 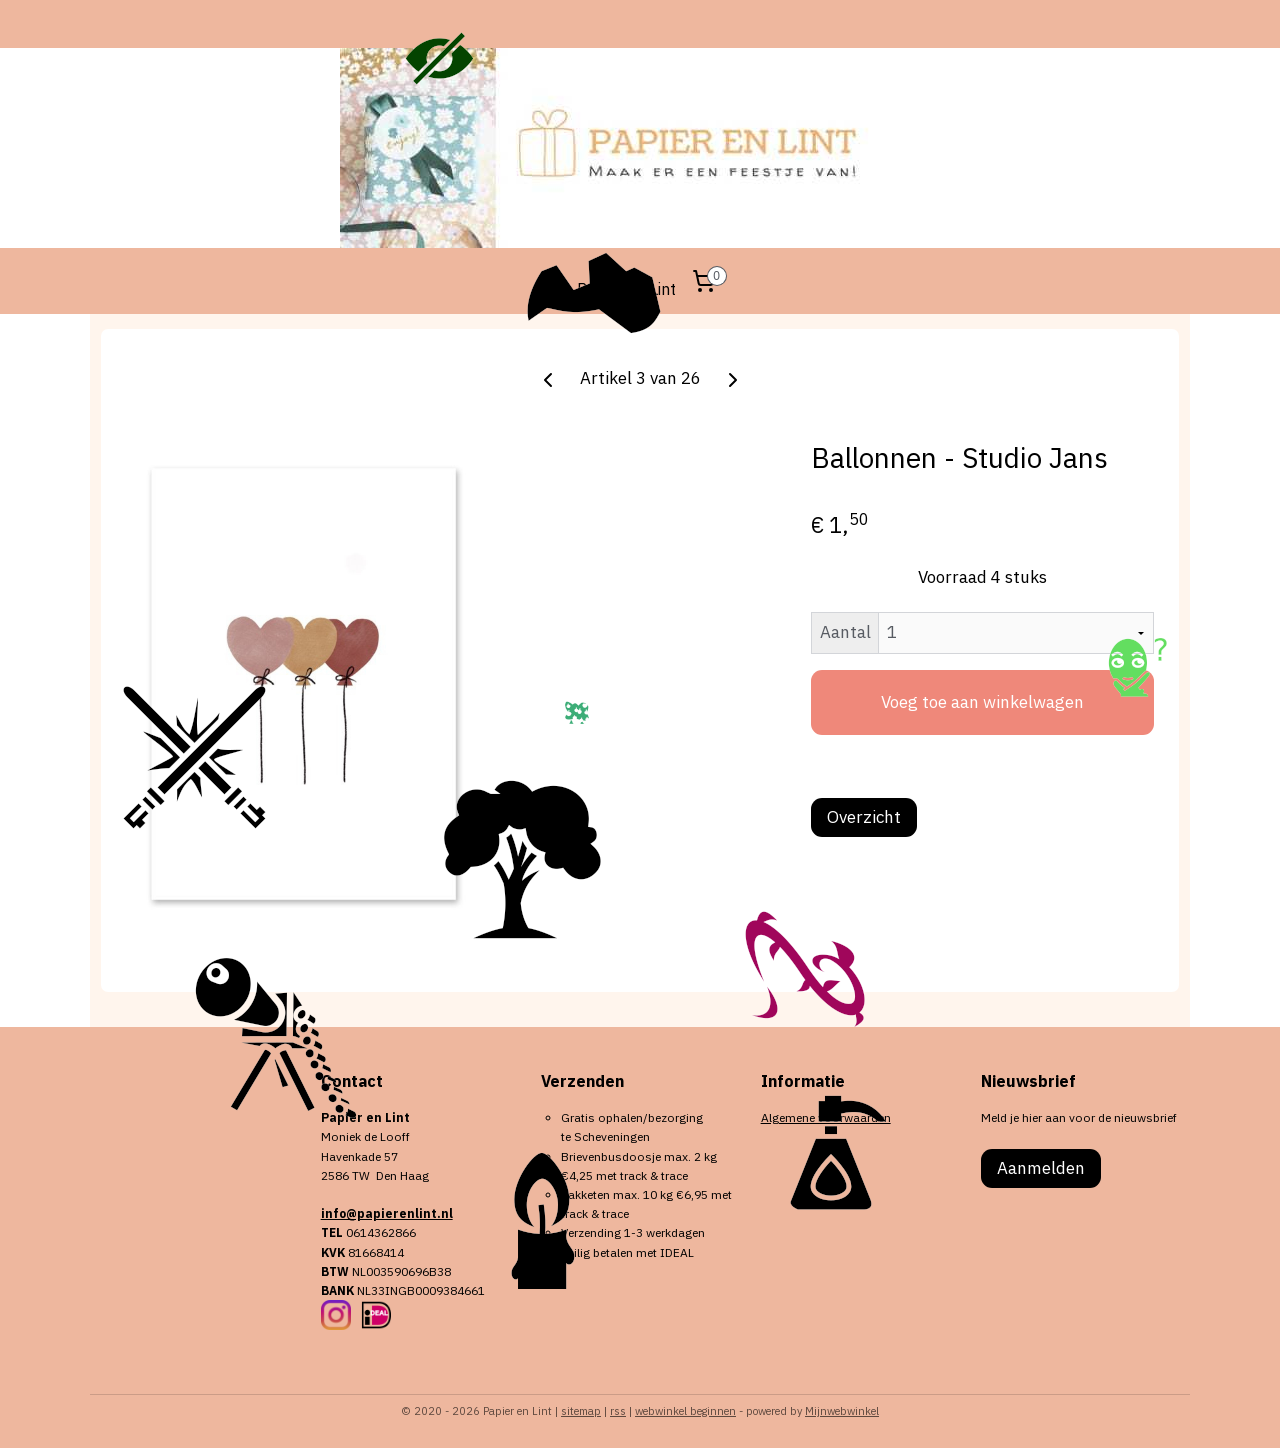 I want to click on indicates soap or hand washing station, so click(x=831, y=1149).